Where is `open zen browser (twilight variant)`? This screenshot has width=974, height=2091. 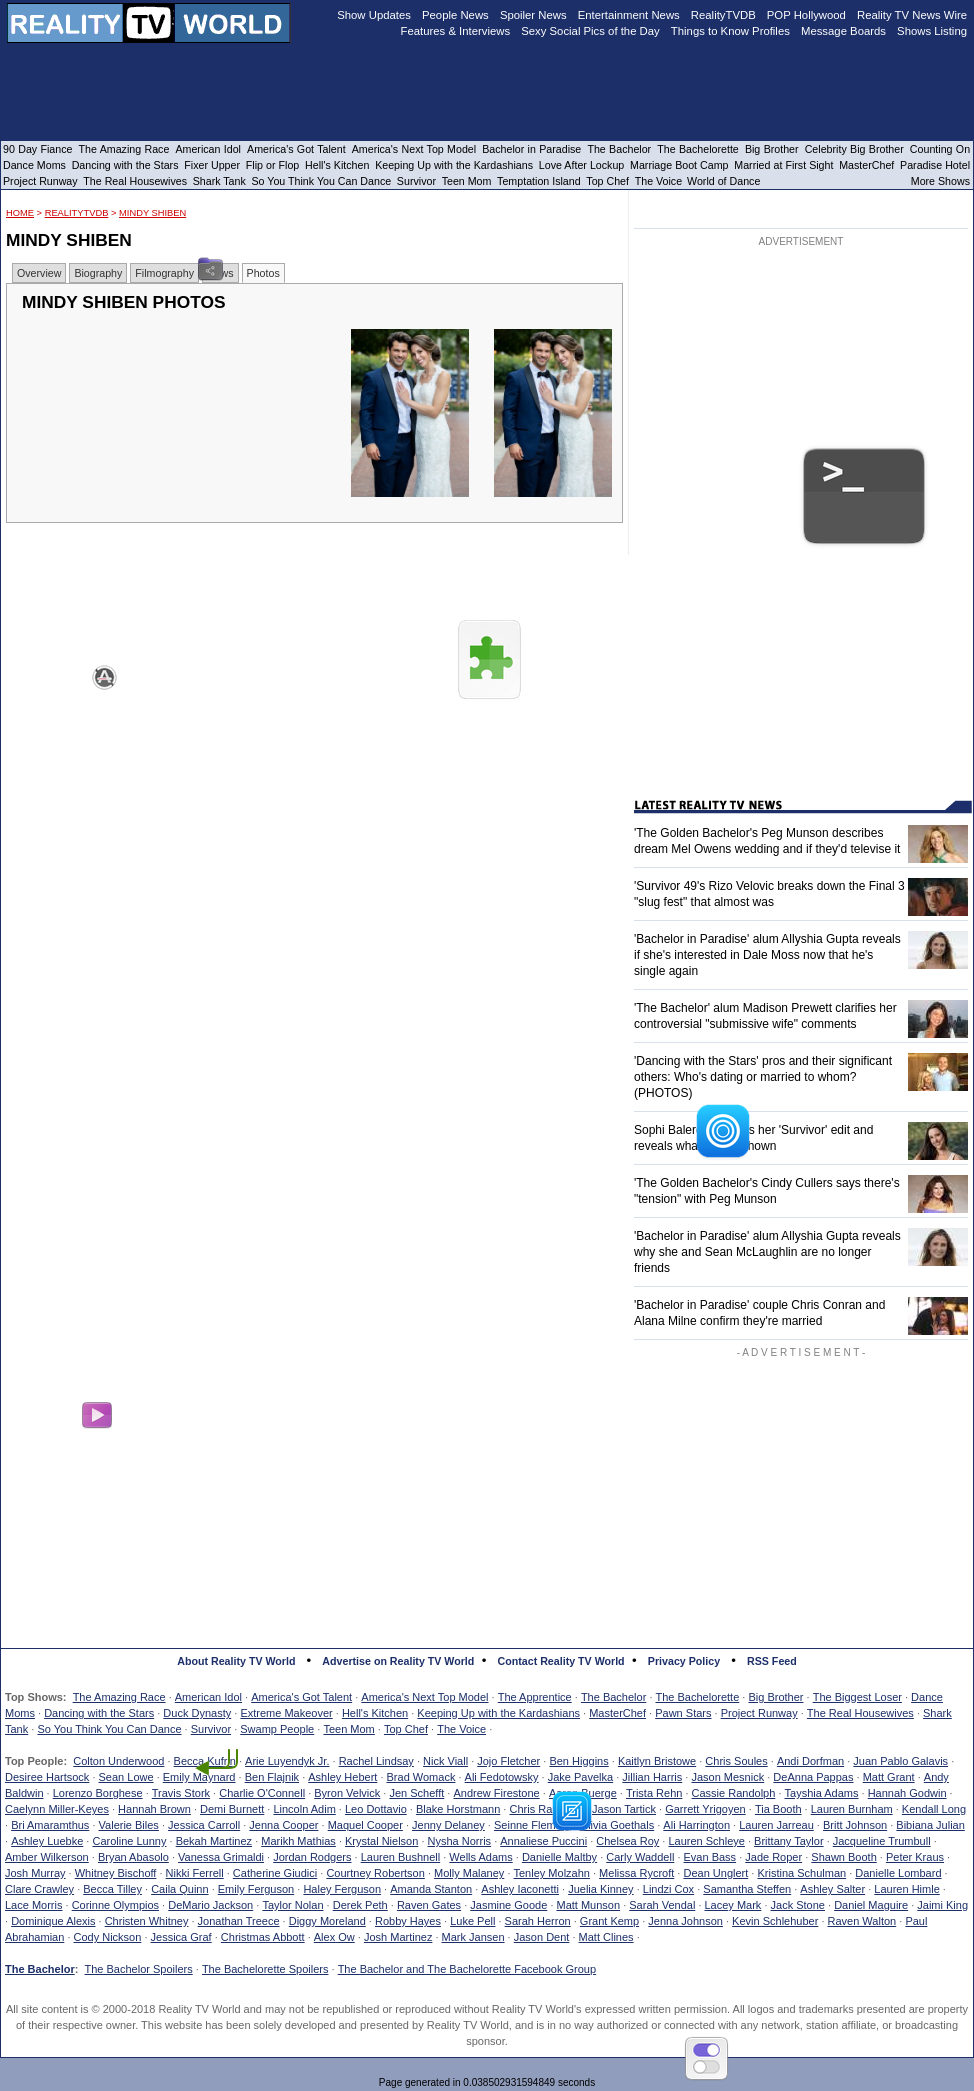 open zen browser (twilight variant) is located at coordinates (723, 1131).